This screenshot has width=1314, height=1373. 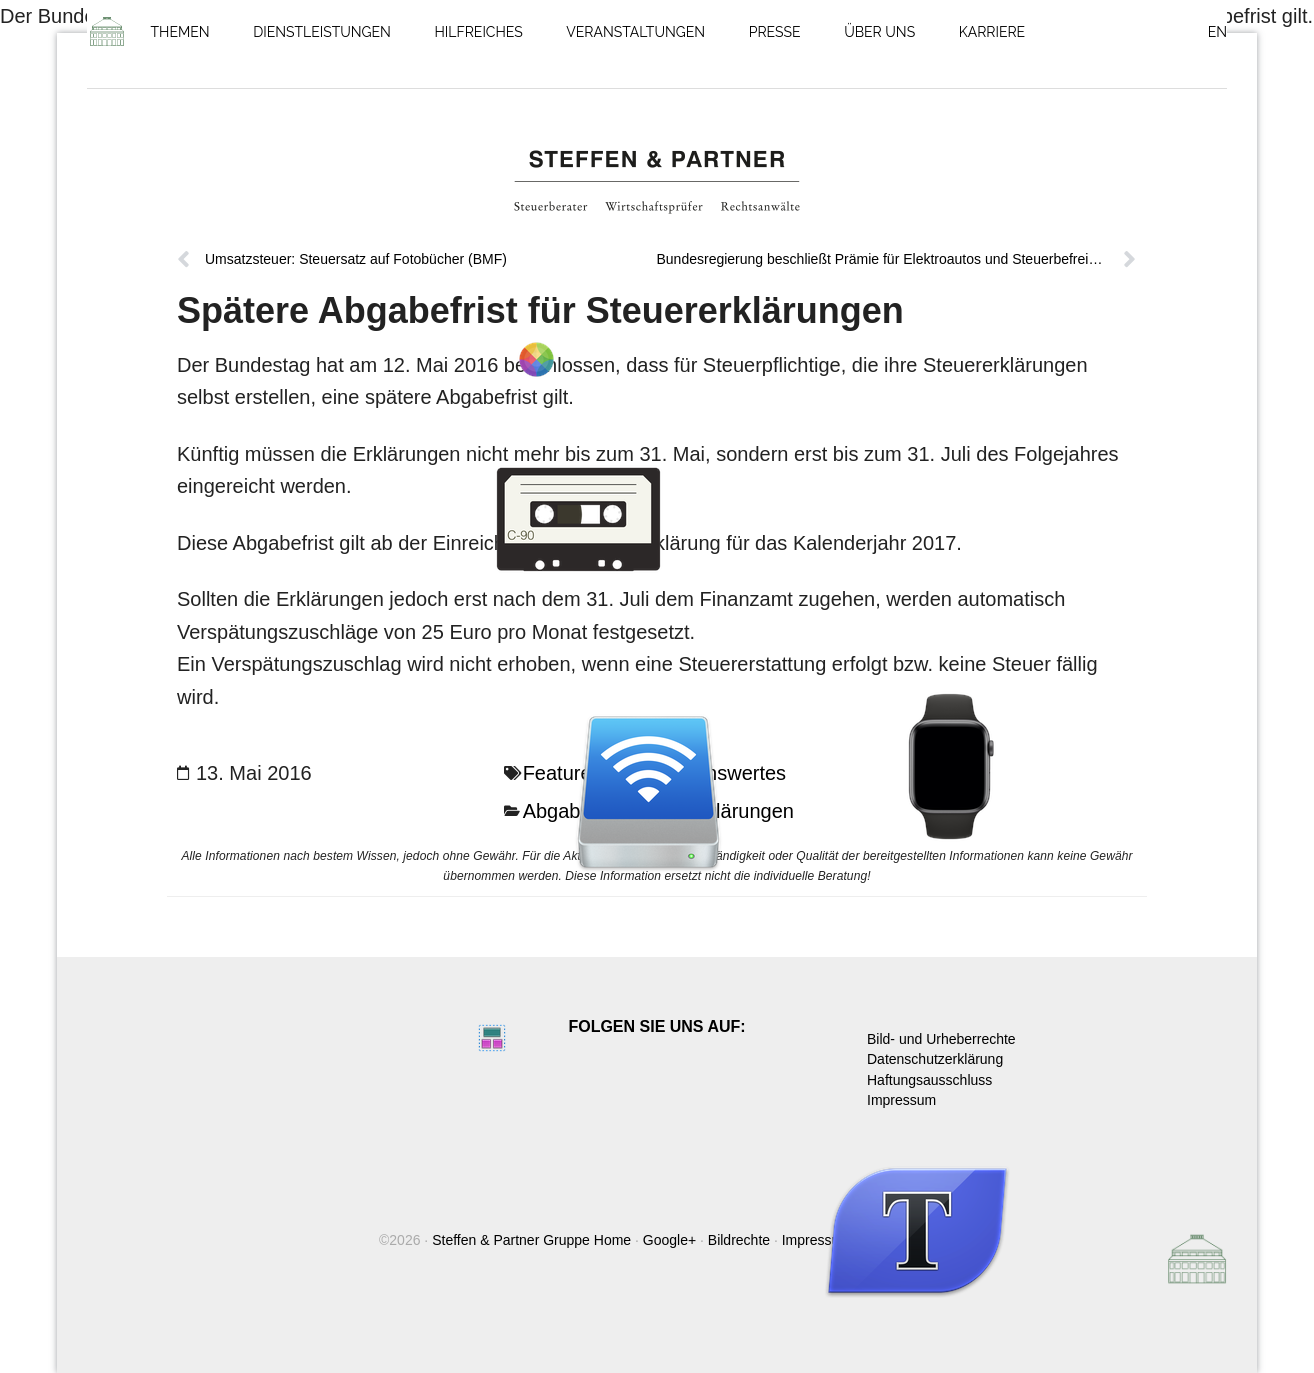 What do you see at coordinates (578, 519) in the screenshot?
I see `indicates terminal session recording is active` at bounding box center [578, 519].